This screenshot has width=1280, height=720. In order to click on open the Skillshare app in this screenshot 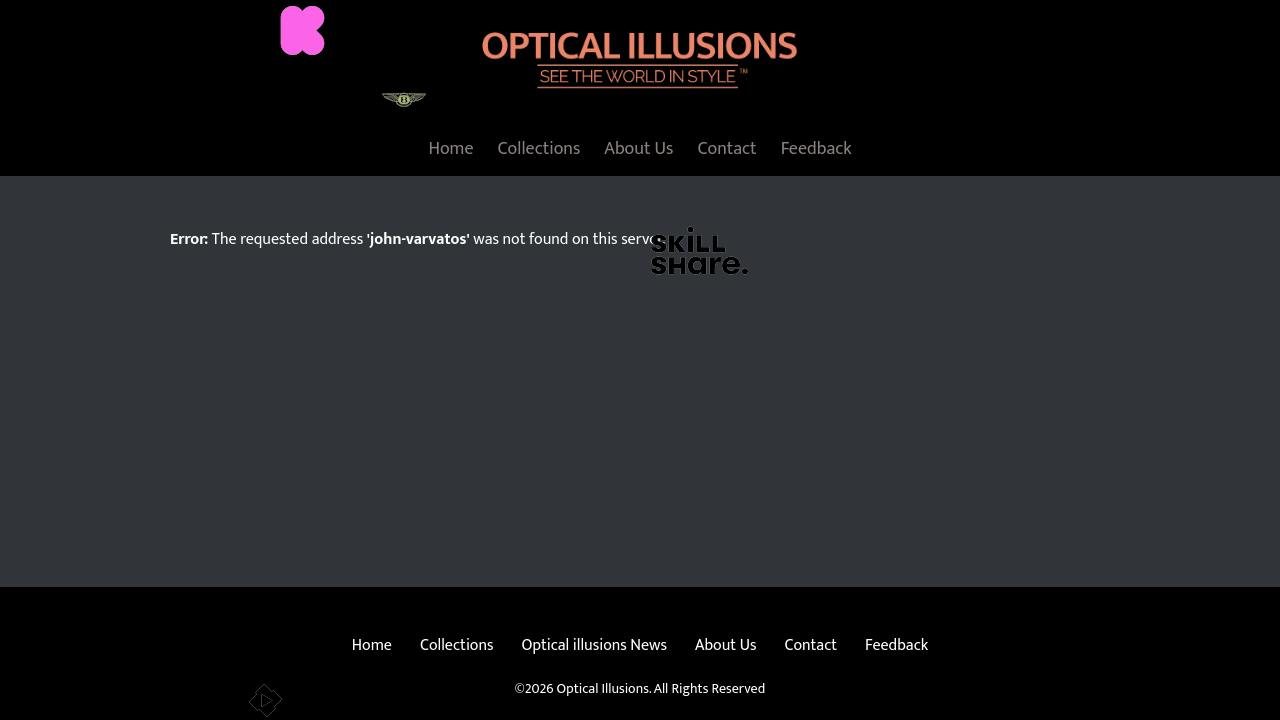, I will do `click(699, 250)`.